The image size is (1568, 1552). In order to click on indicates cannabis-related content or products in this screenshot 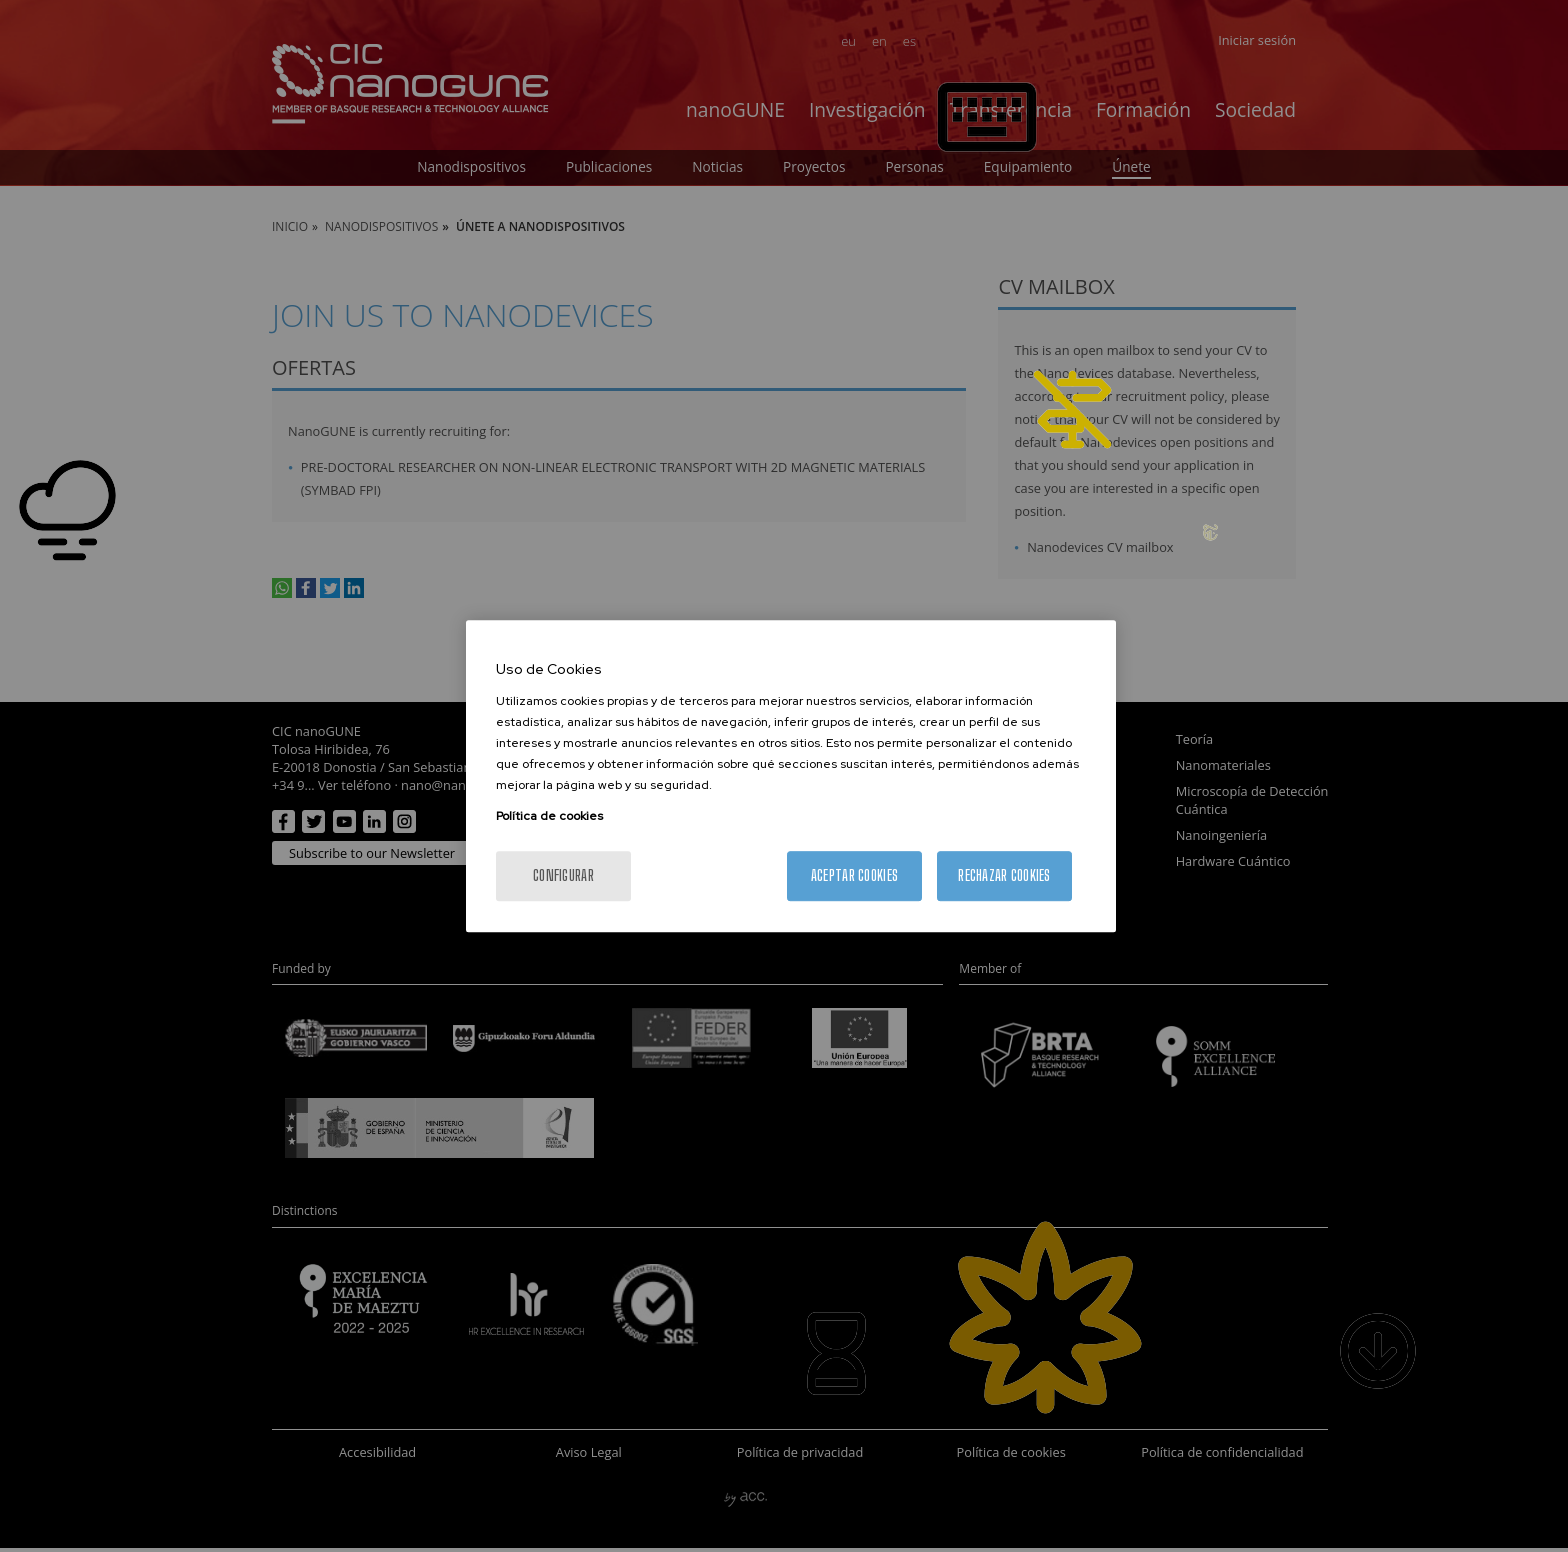, I will do `click(1045, 1317)`.